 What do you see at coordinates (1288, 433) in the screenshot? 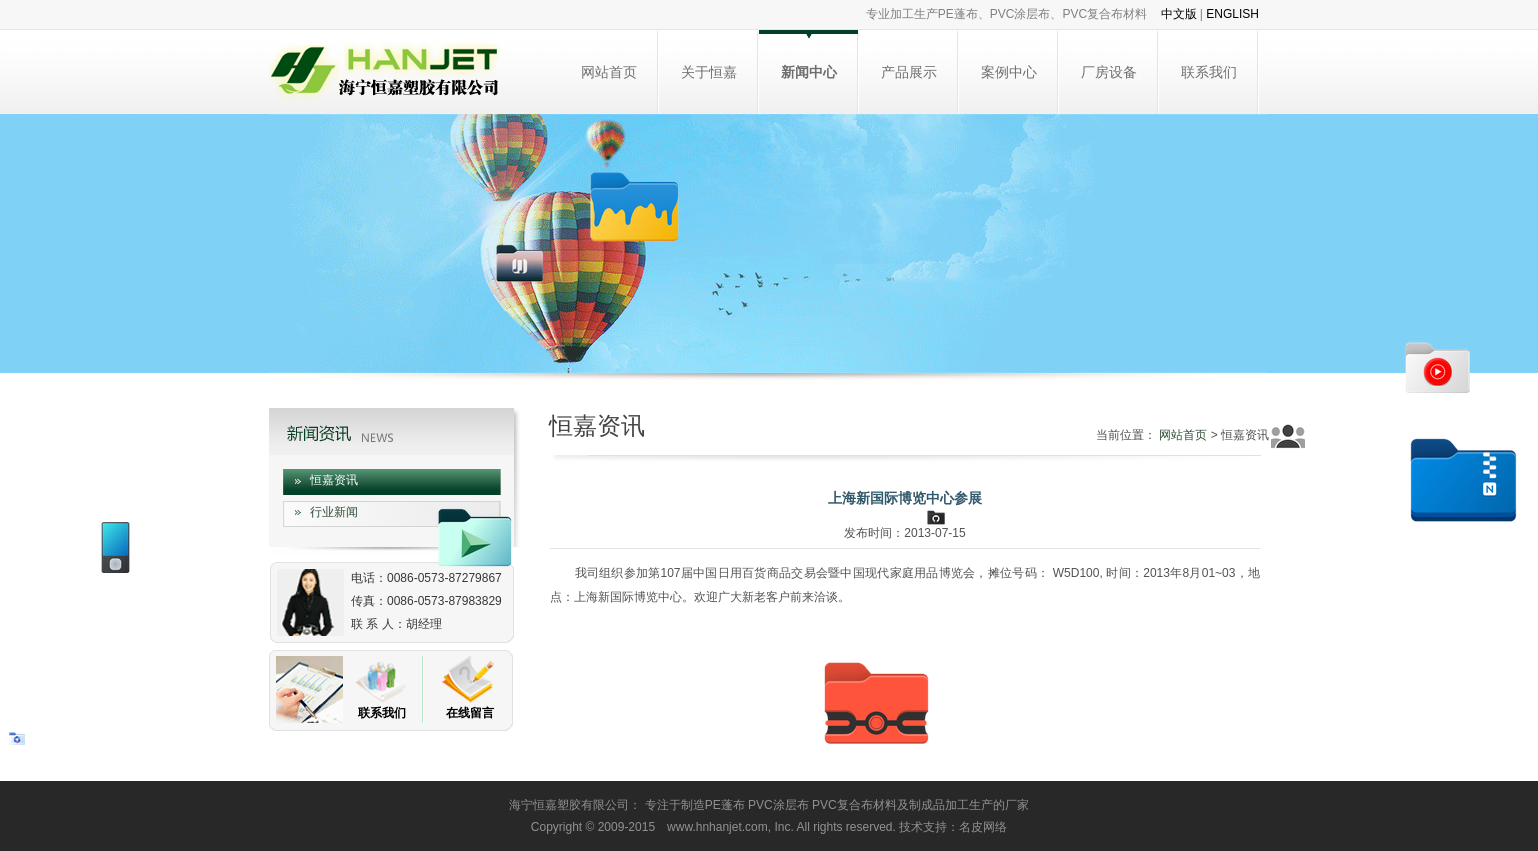
I see `indicates shared access with all users` at bounding box center [1288, 433].